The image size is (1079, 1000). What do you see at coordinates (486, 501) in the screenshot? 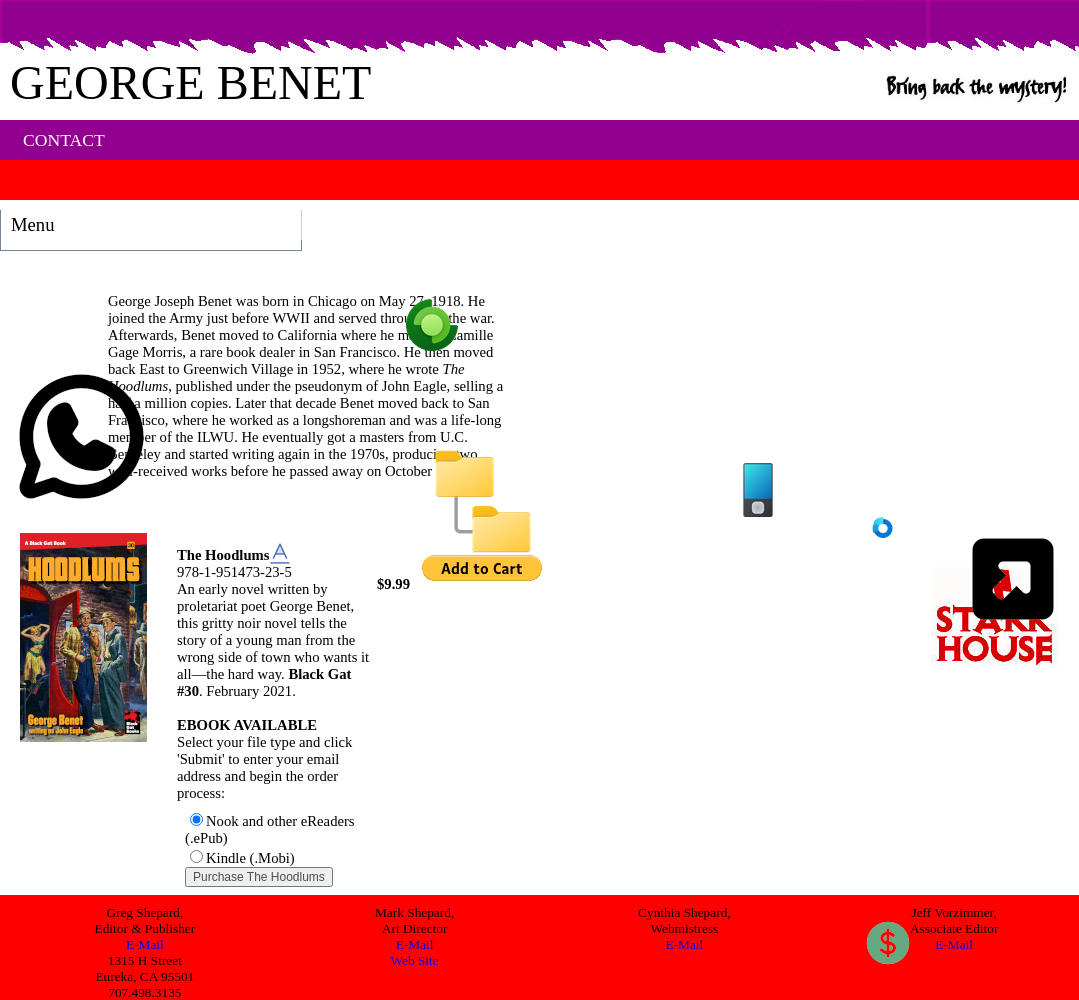
I see `view folder hierarchy or directory structure` at bounding box center [486, 501].